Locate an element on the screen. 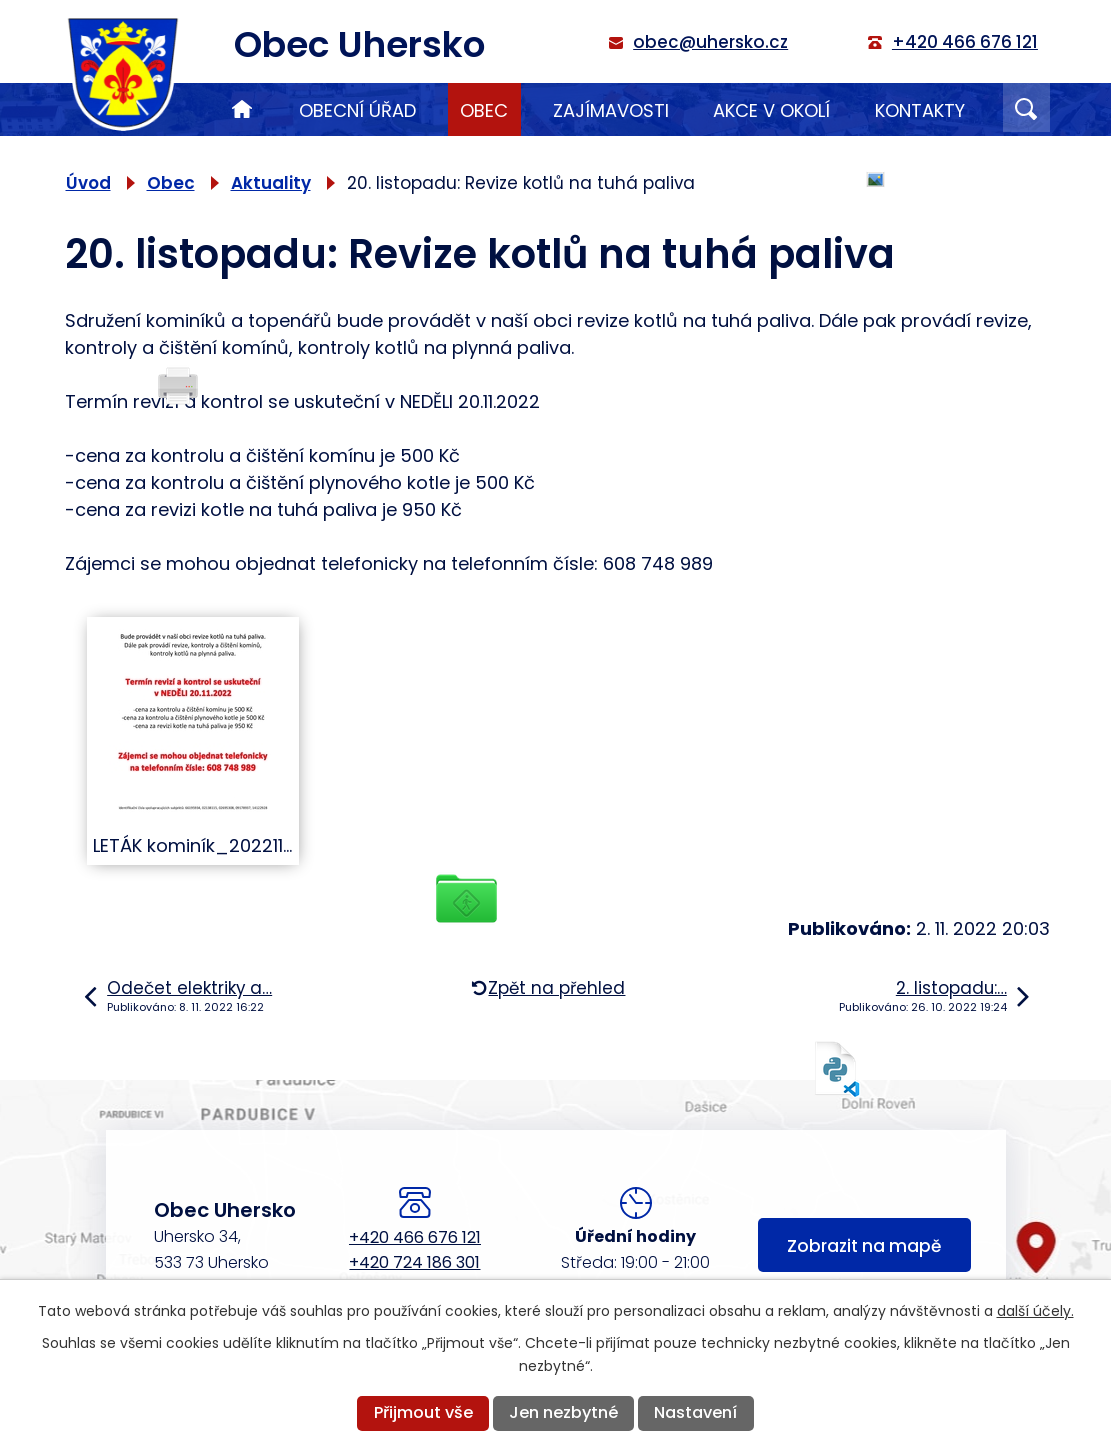  access public or shared folder is located at coordinates (466, 898).